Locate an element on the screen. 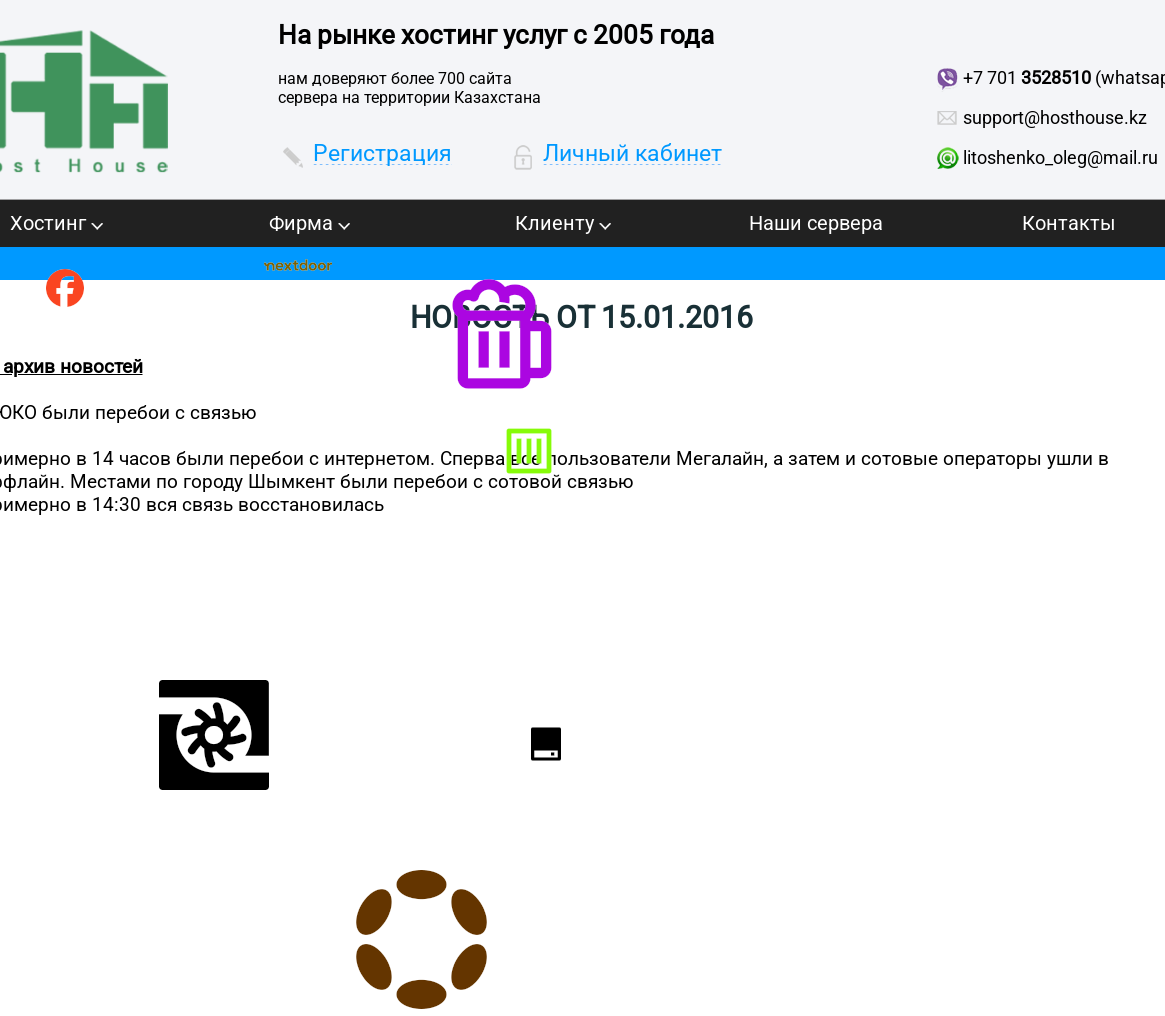 The height and width of the screenshot is (1016, 1165). open the nextdoor app is located at coordinates (298, 265).